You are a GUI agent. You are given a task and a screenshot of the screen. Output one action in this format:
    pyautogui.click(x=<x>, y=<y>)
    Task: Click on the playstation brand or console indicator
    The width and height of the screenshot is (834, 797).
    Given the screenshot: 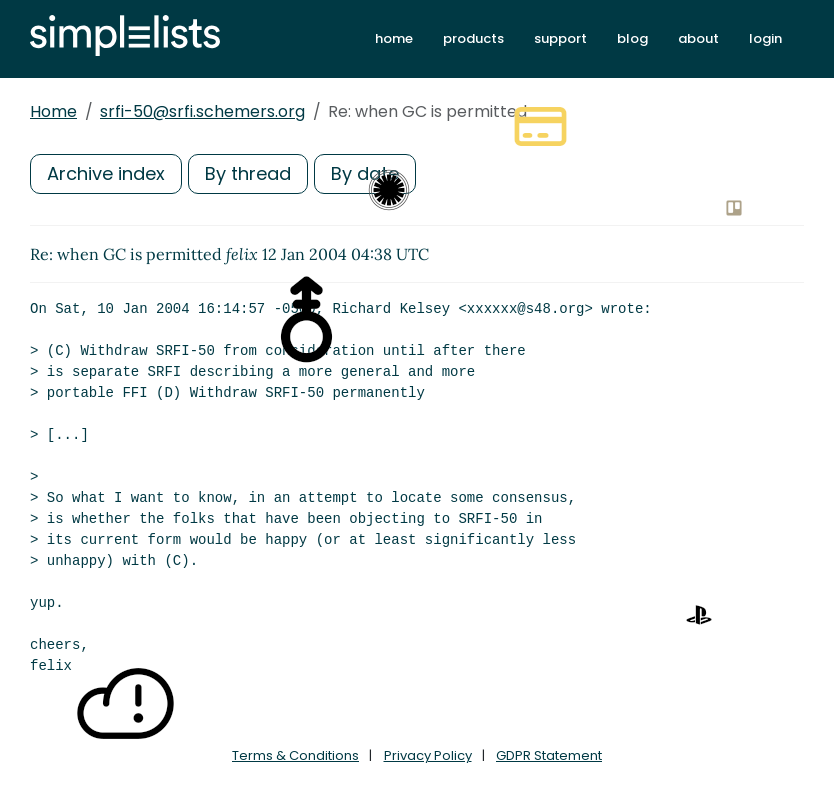 What is the action you would take?
    pyautogui.click(x=699, y=615)
    